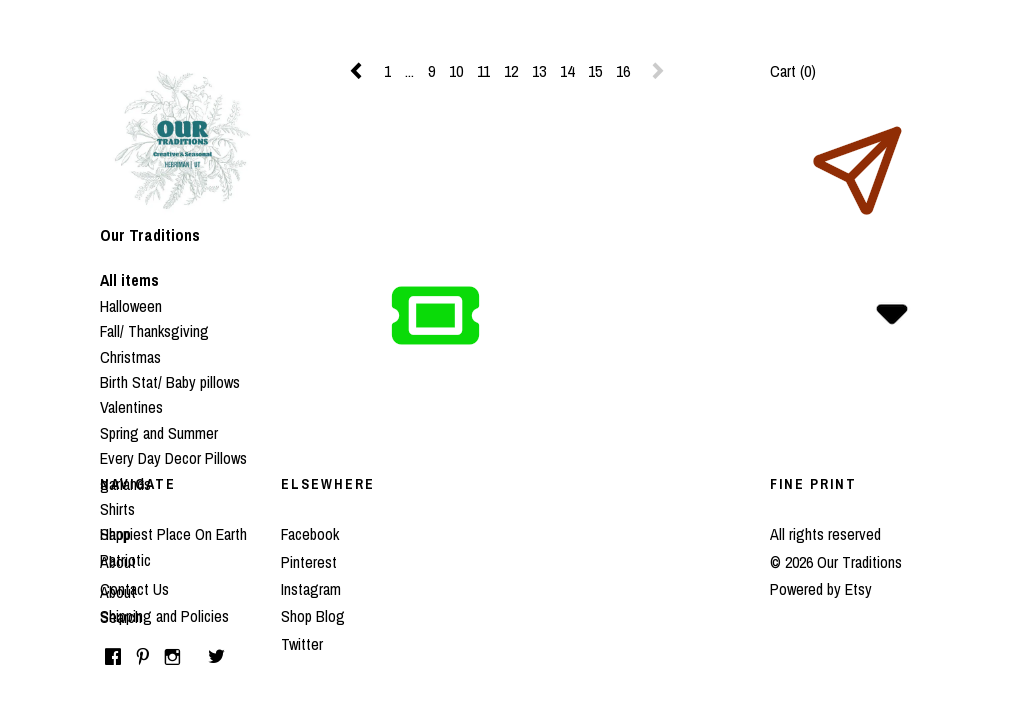 The height and width of the screenshot is (720, 1015). I want to click on send a message, so click(858, 170).